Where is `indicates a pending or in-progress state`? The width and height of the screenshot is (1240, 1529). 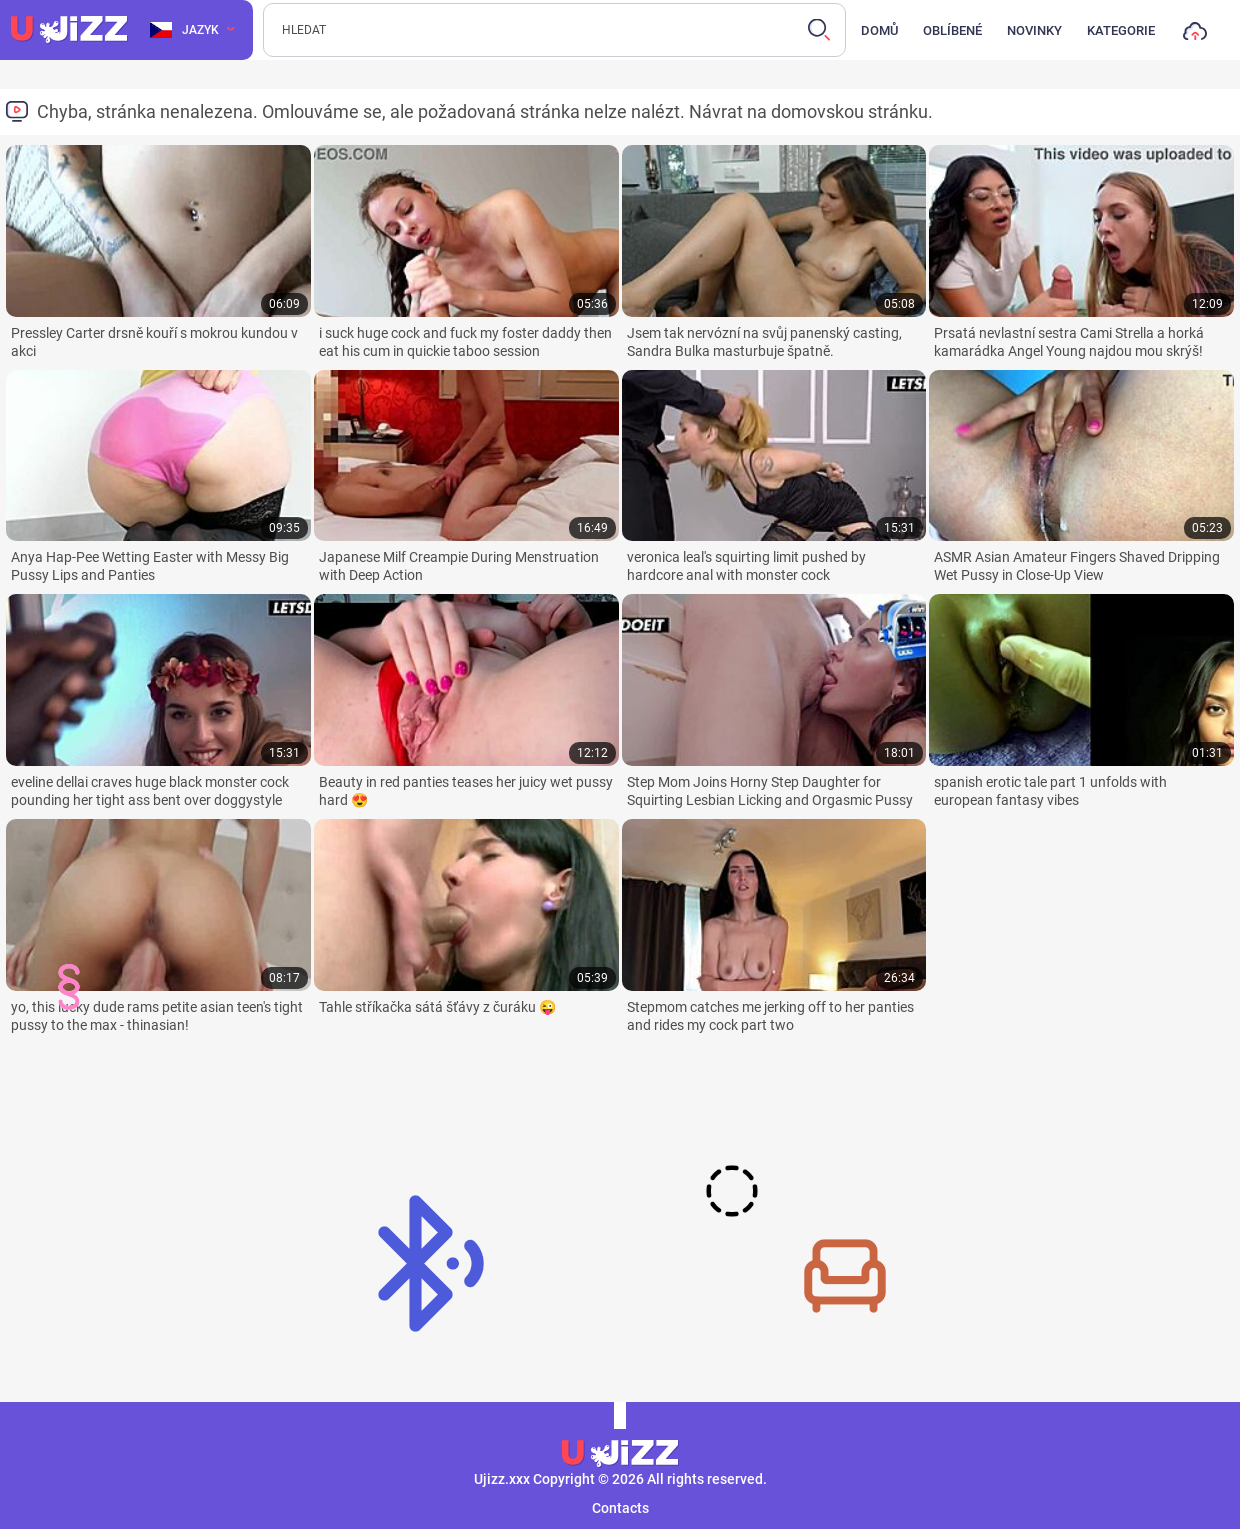
indicates a pending or in-progress state is located at coordinates (732, 1191).